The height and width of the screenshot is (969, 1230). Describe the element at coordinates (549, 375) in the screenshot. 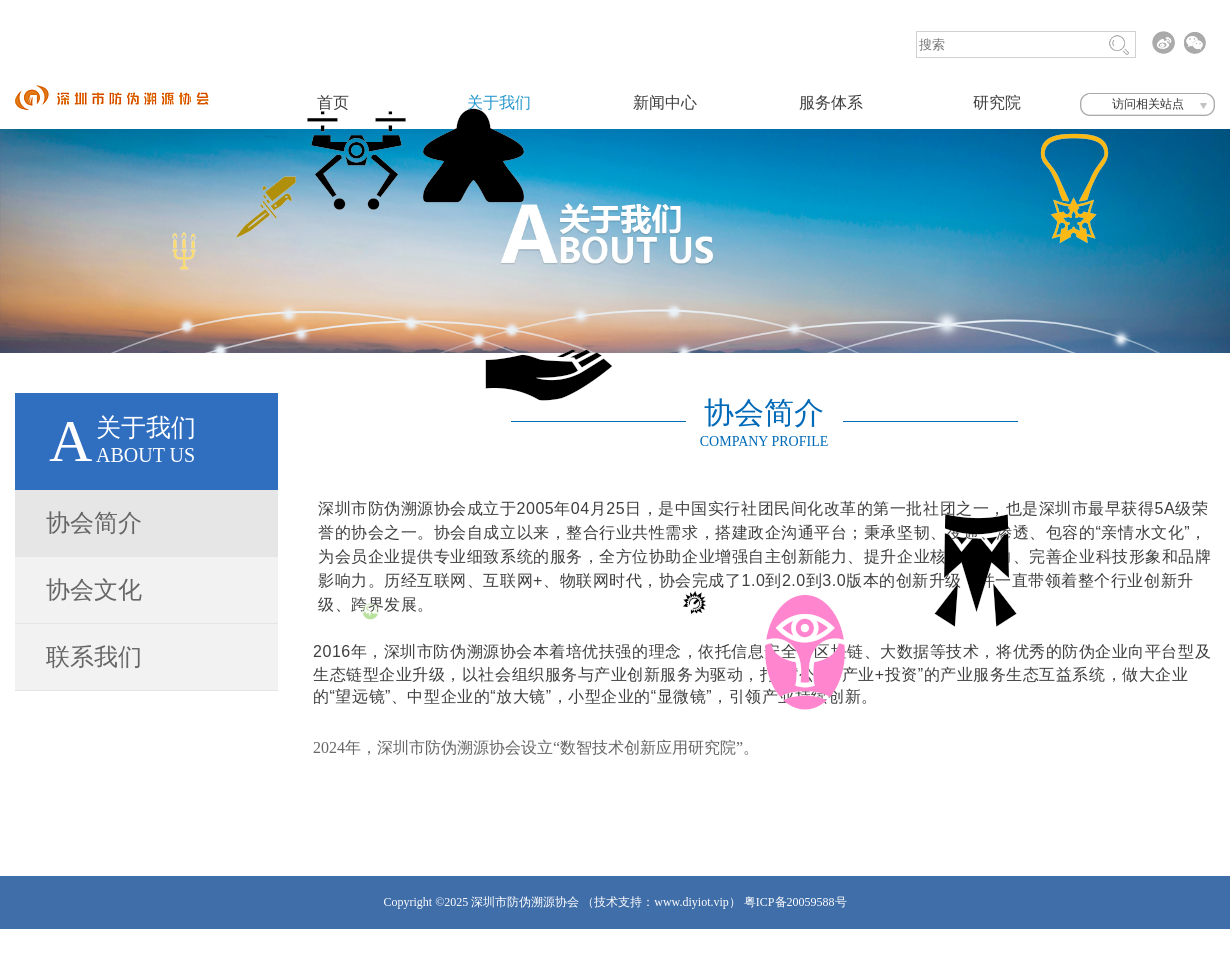

I see `request or receive an item` at that location.